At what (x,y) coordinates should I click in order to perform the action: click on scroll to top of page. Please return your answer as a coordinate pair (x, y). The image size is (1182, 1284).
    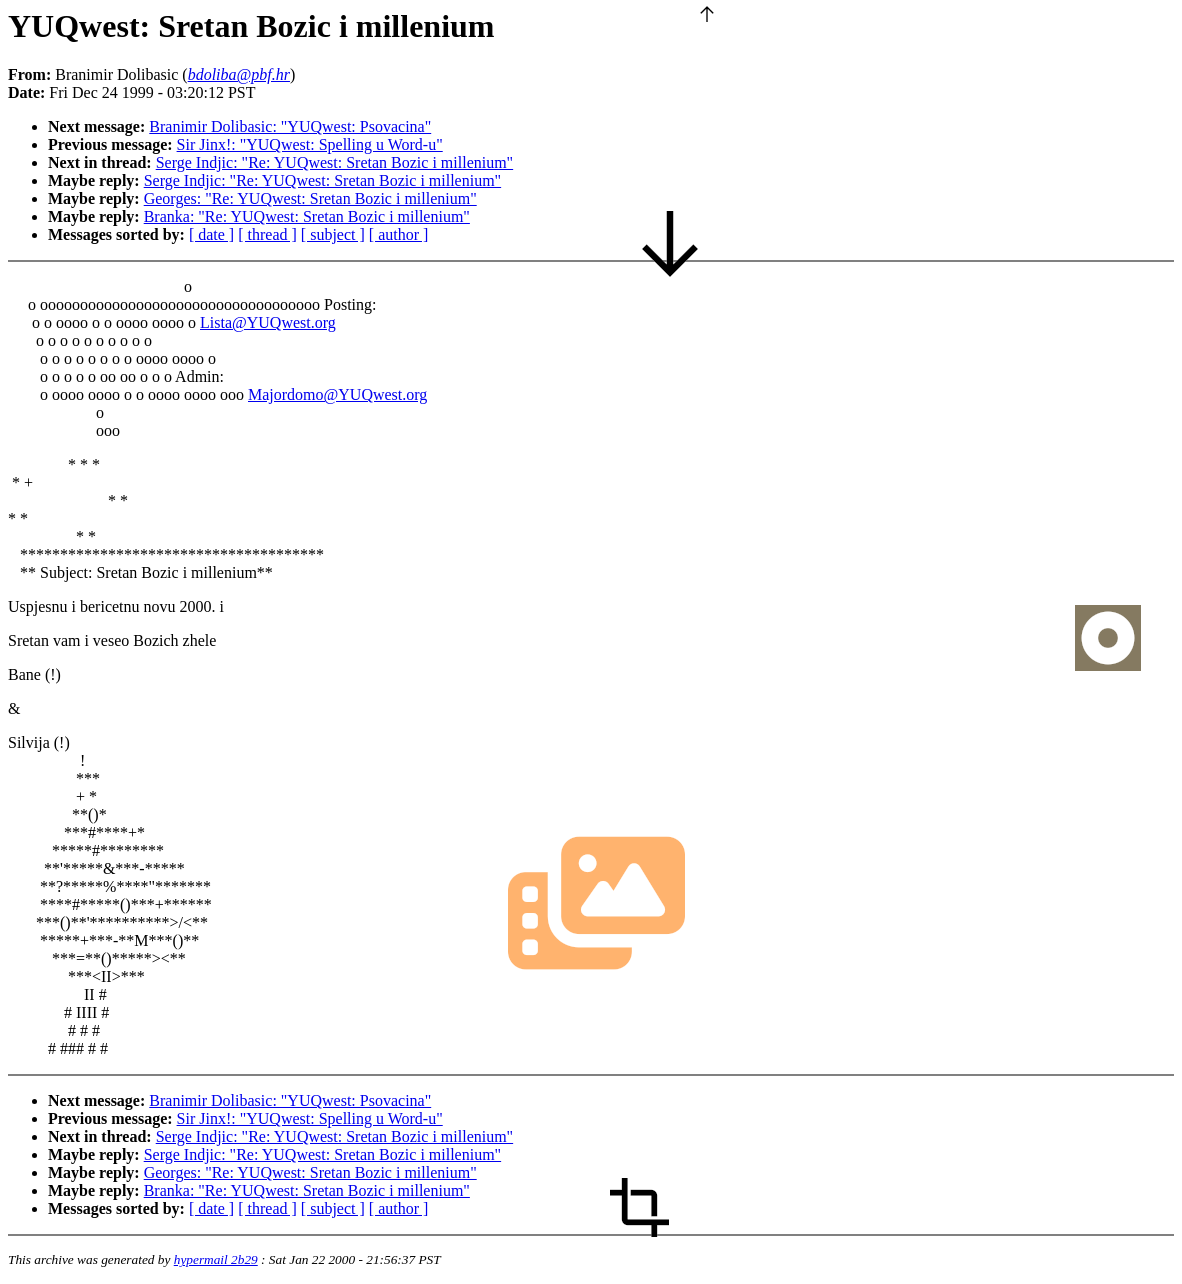
    Looking at the image, I should click on (707, 14).